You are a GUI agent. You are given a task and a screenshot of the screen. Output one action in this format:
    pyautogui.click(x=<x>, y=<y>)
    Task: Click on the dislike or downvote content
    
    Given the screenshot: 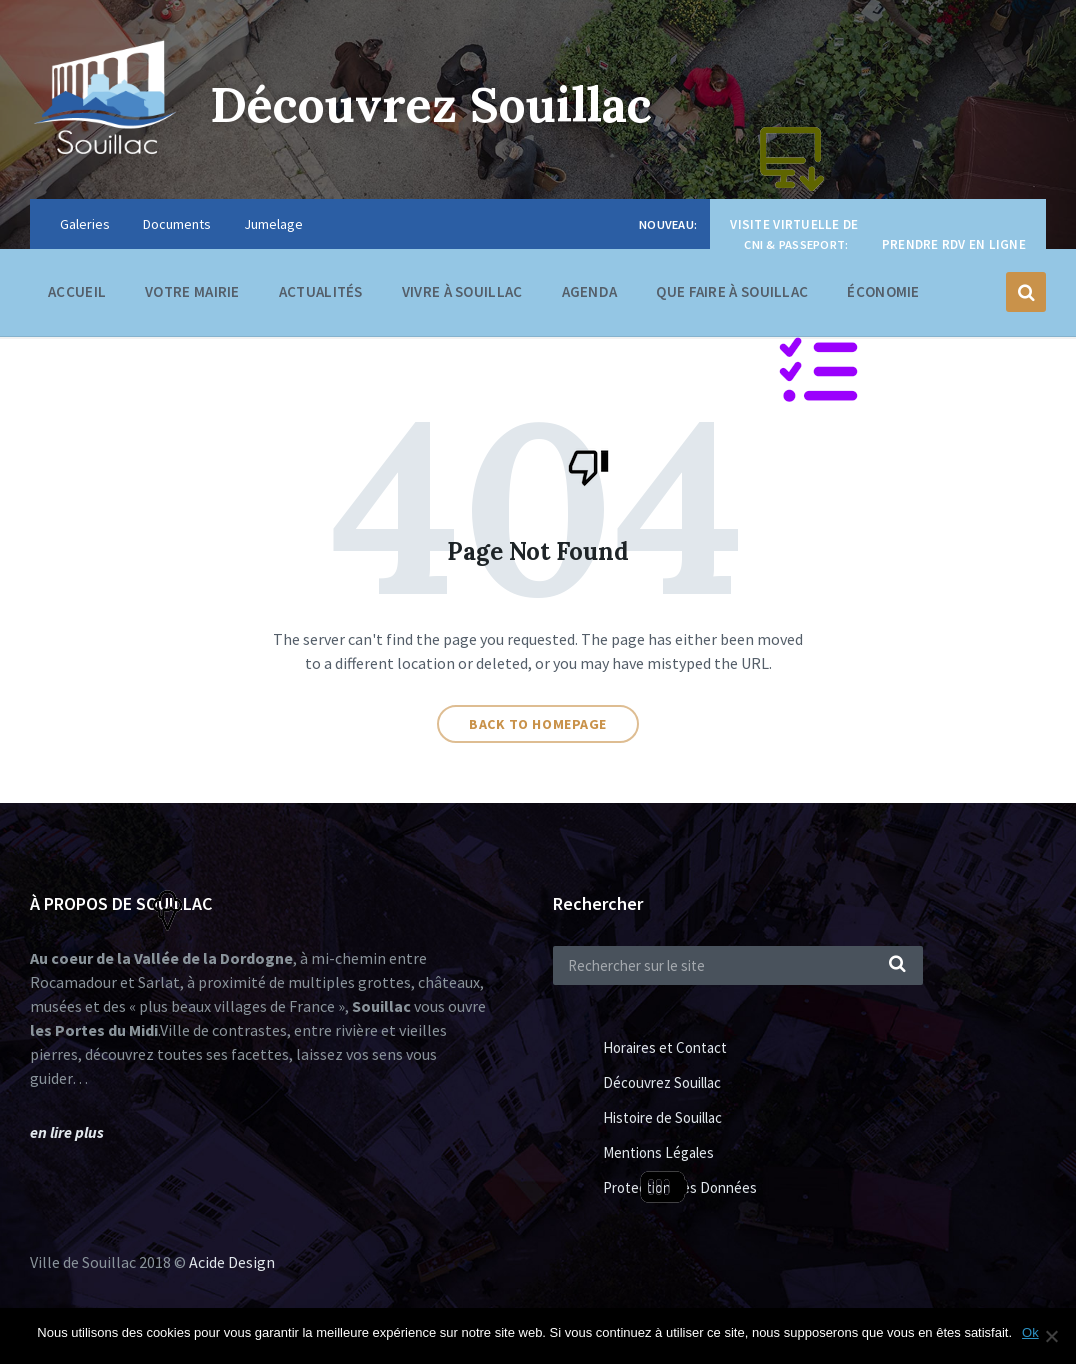 What is the action you would take?
    pyautogui.click(x=588, y=466)
    